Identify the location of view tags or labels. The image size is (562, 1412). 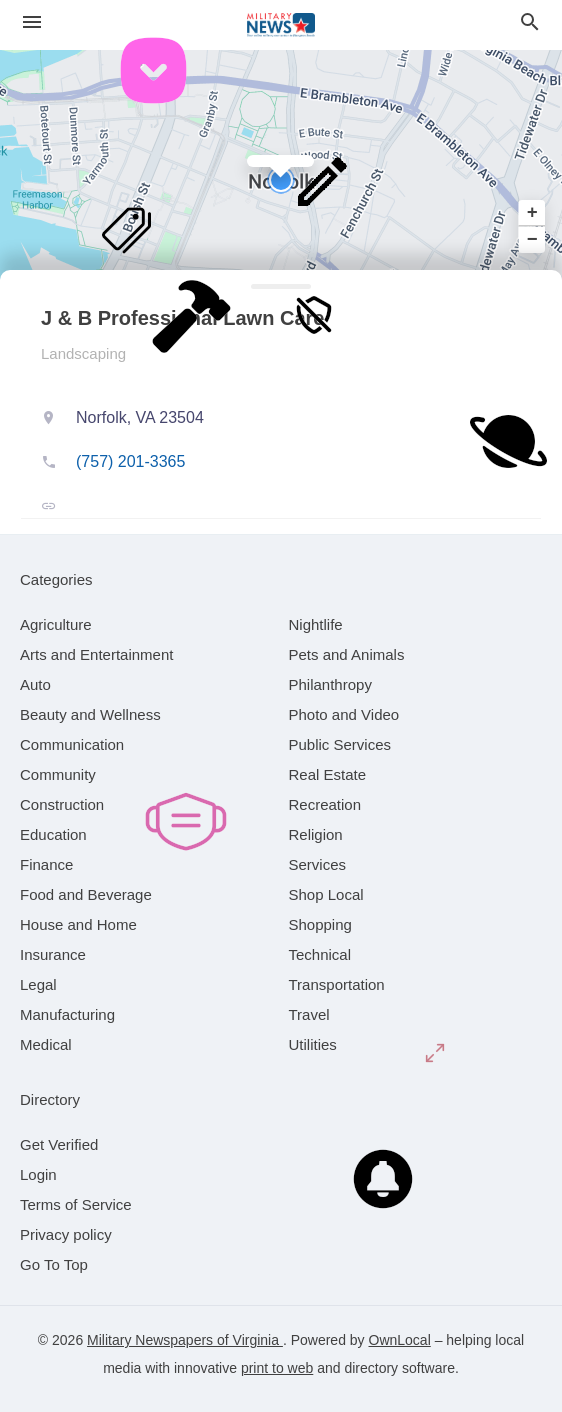
(126, 230).